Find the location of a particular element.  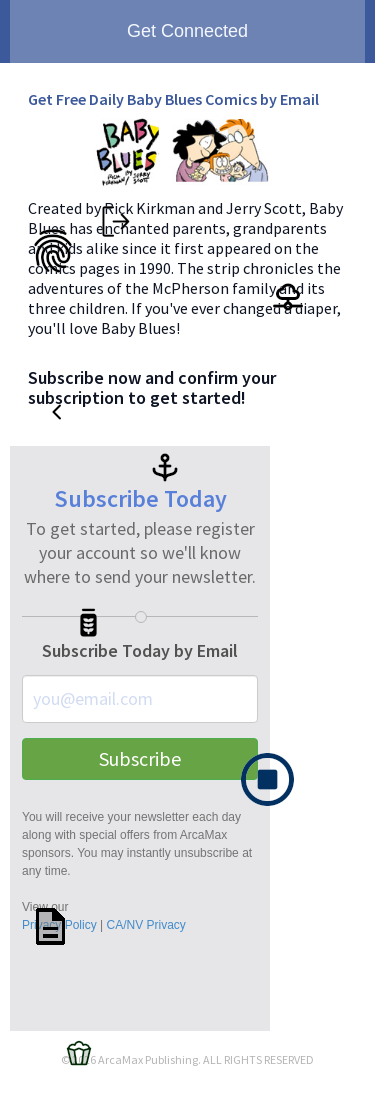

go back to the previous page is located at coordinates (58, 412).